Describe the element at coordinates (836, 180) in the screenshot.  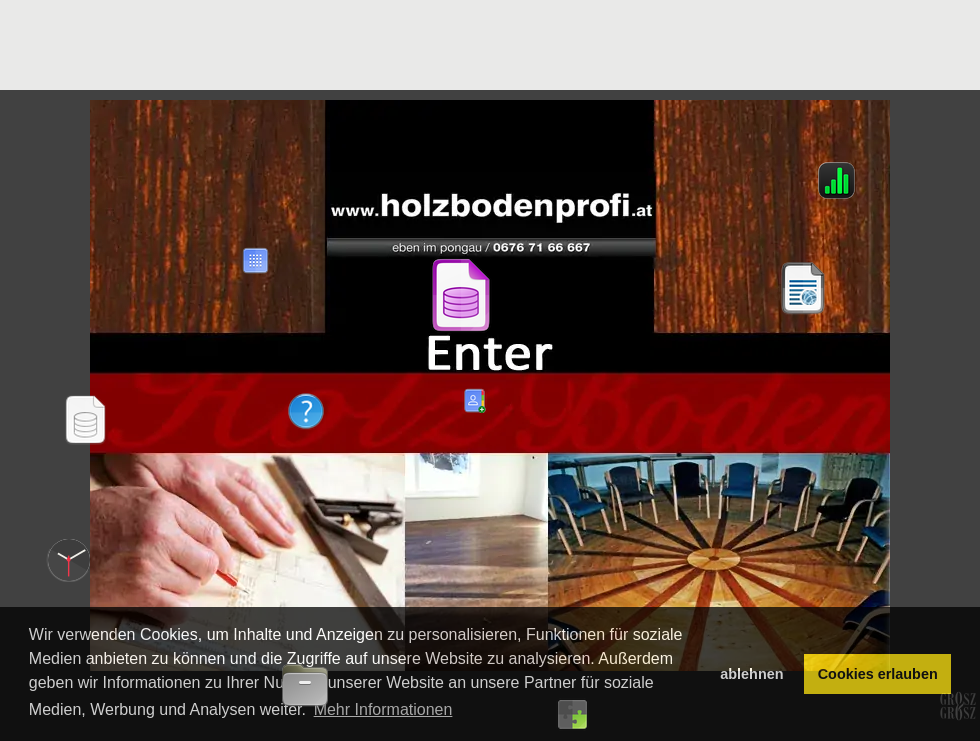
I see `open apple numbers spreadsheet app` at that location.